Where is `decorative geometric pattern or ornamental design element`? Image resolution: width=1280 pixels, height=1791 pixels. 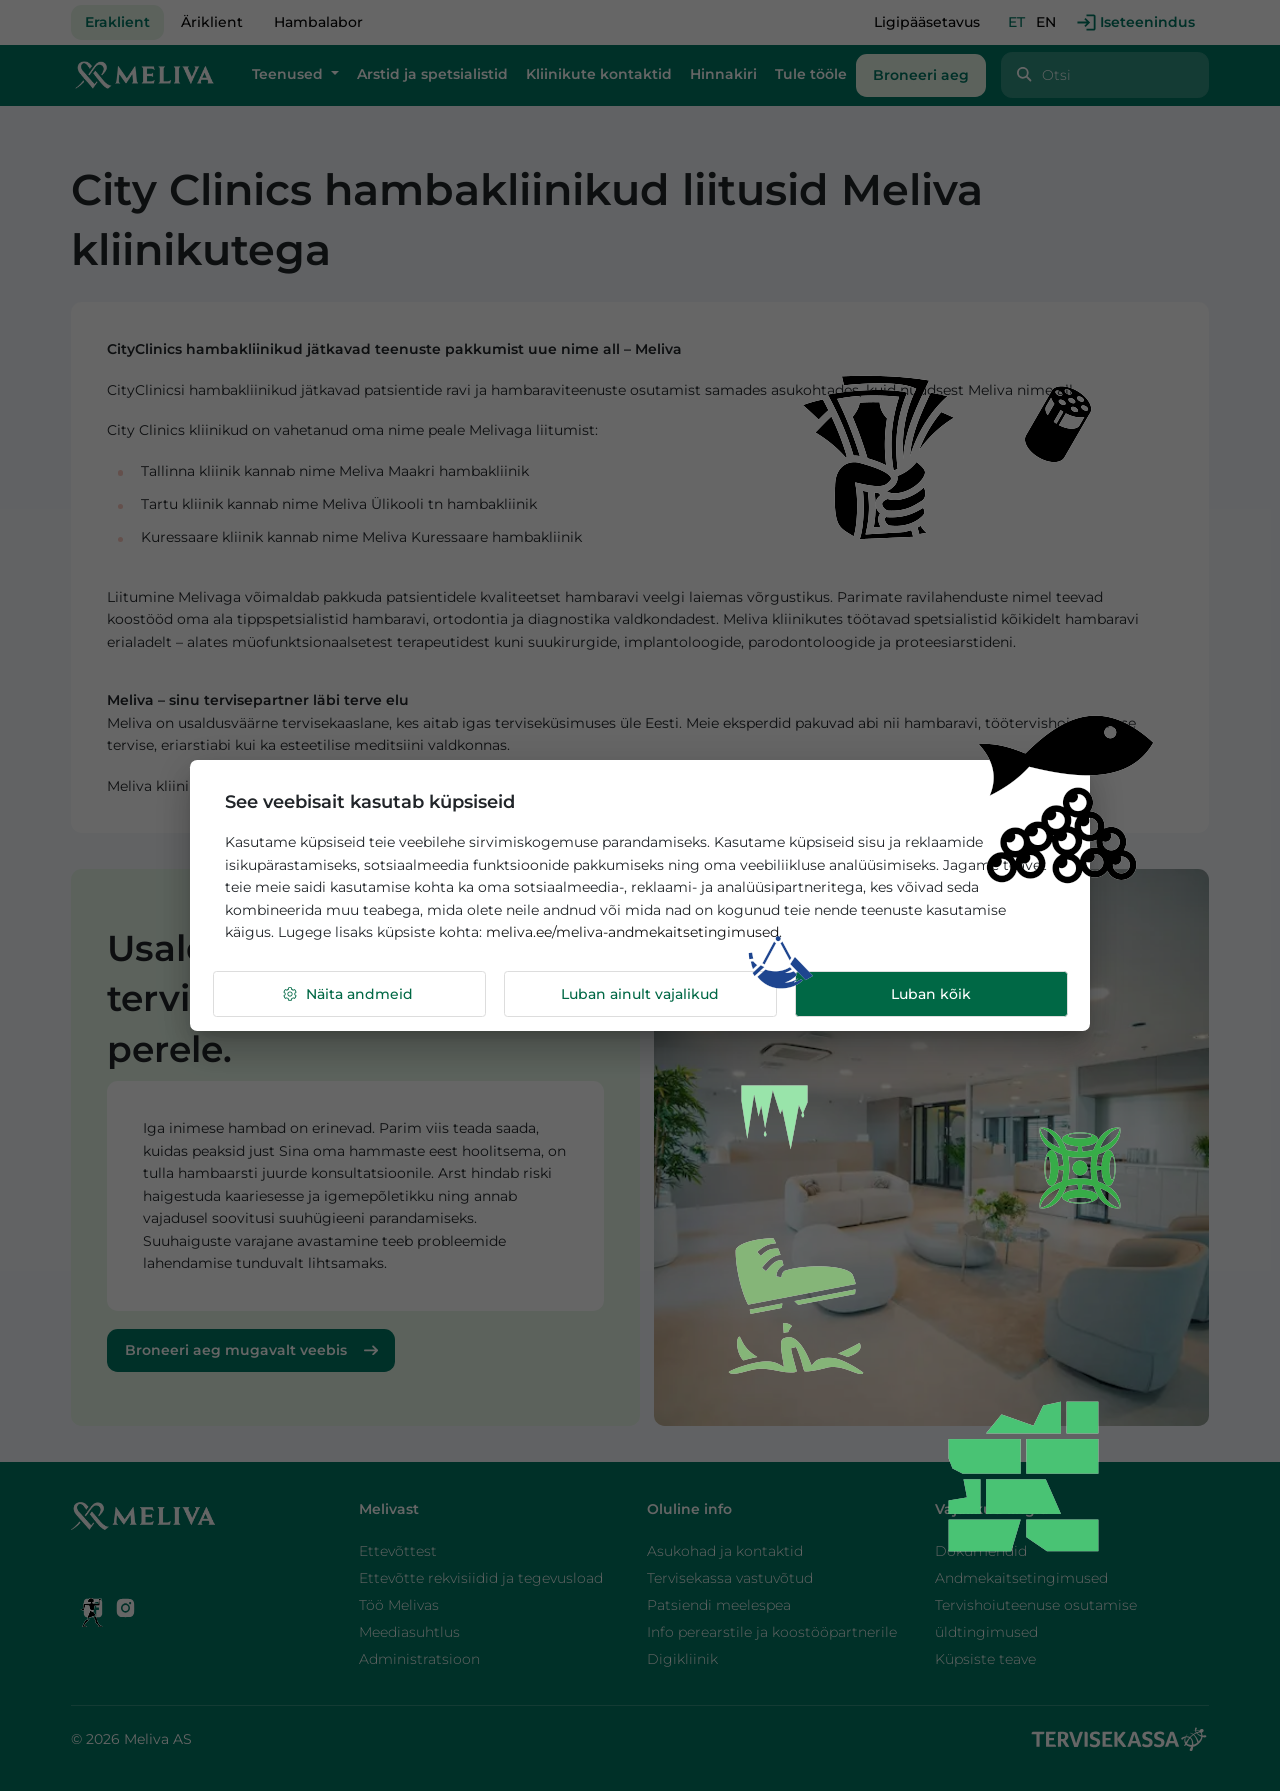 decorative geometric pattern or ornamental design element is located at coordinates (1080, 1168).